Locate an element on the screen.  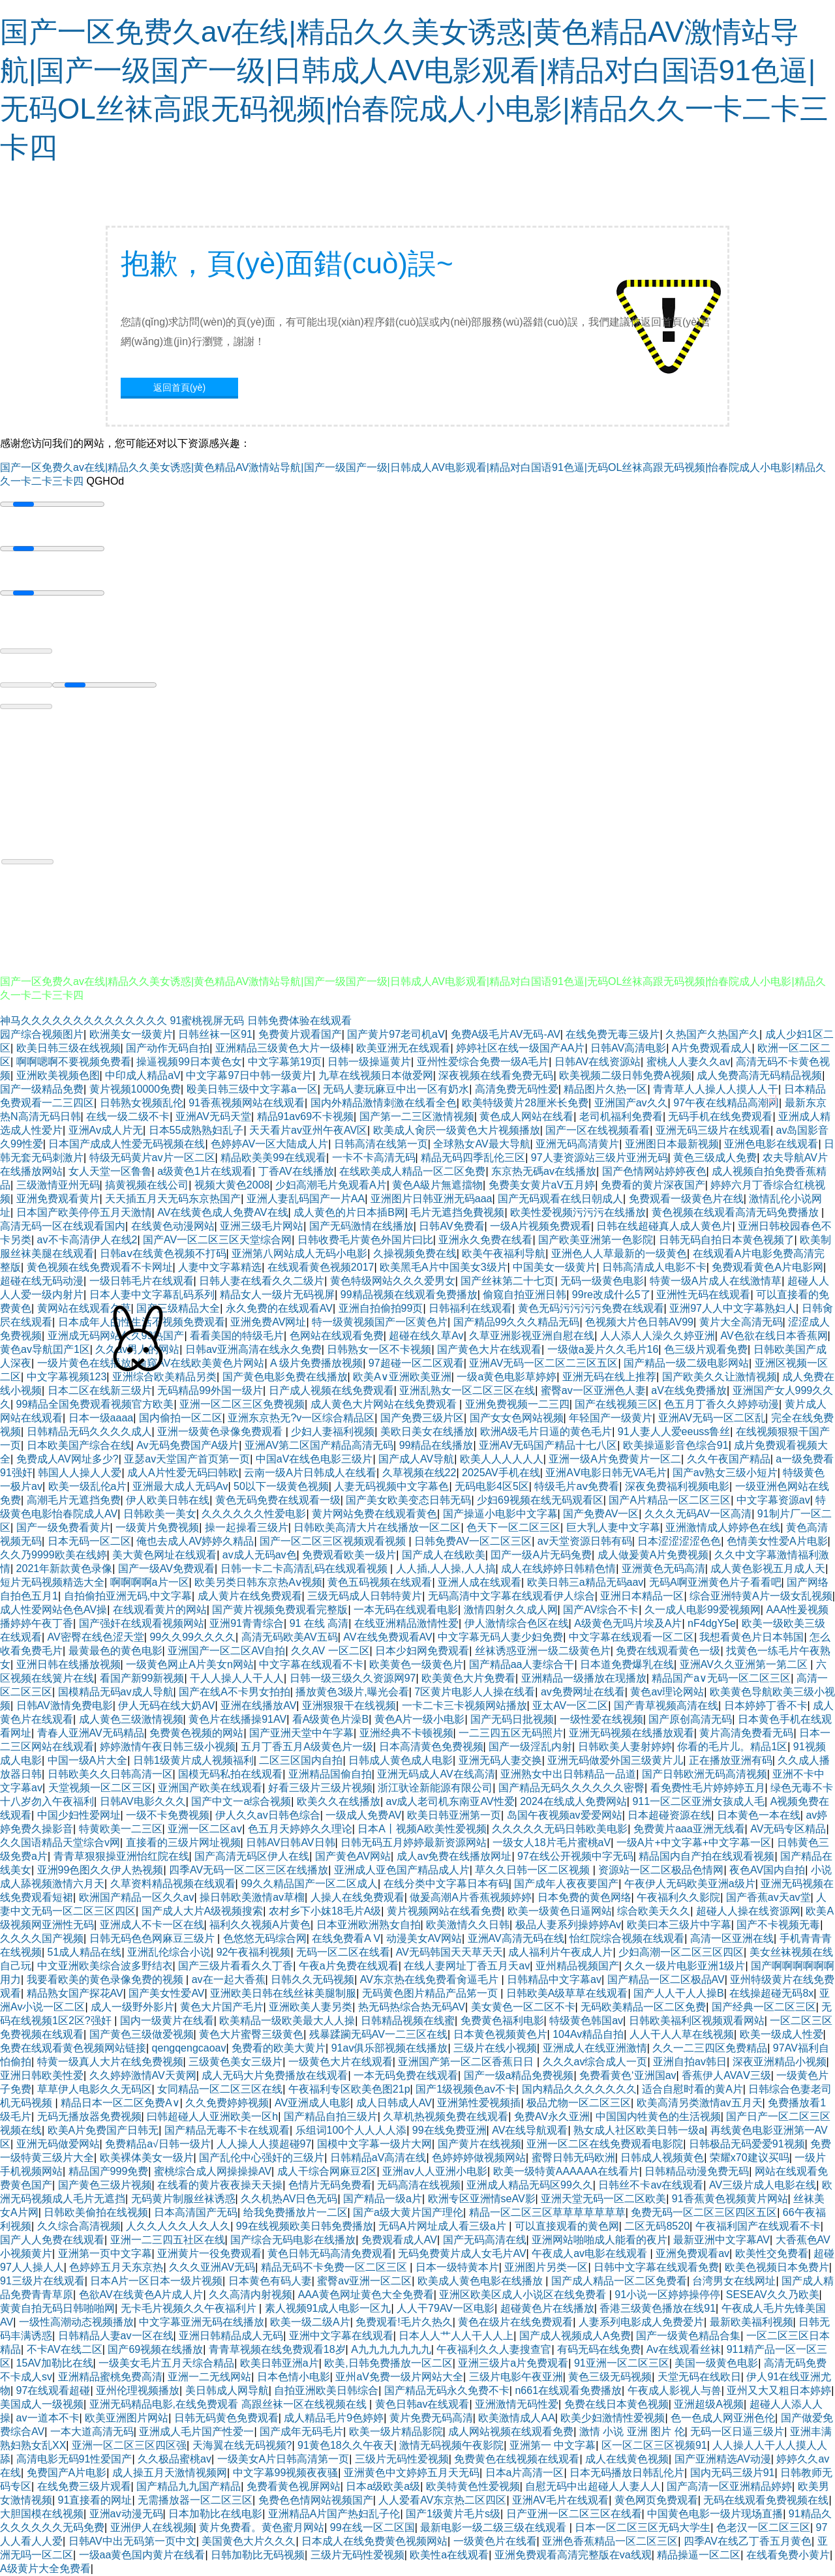
add a right border to selected element is located at coordinates (770, 1100).